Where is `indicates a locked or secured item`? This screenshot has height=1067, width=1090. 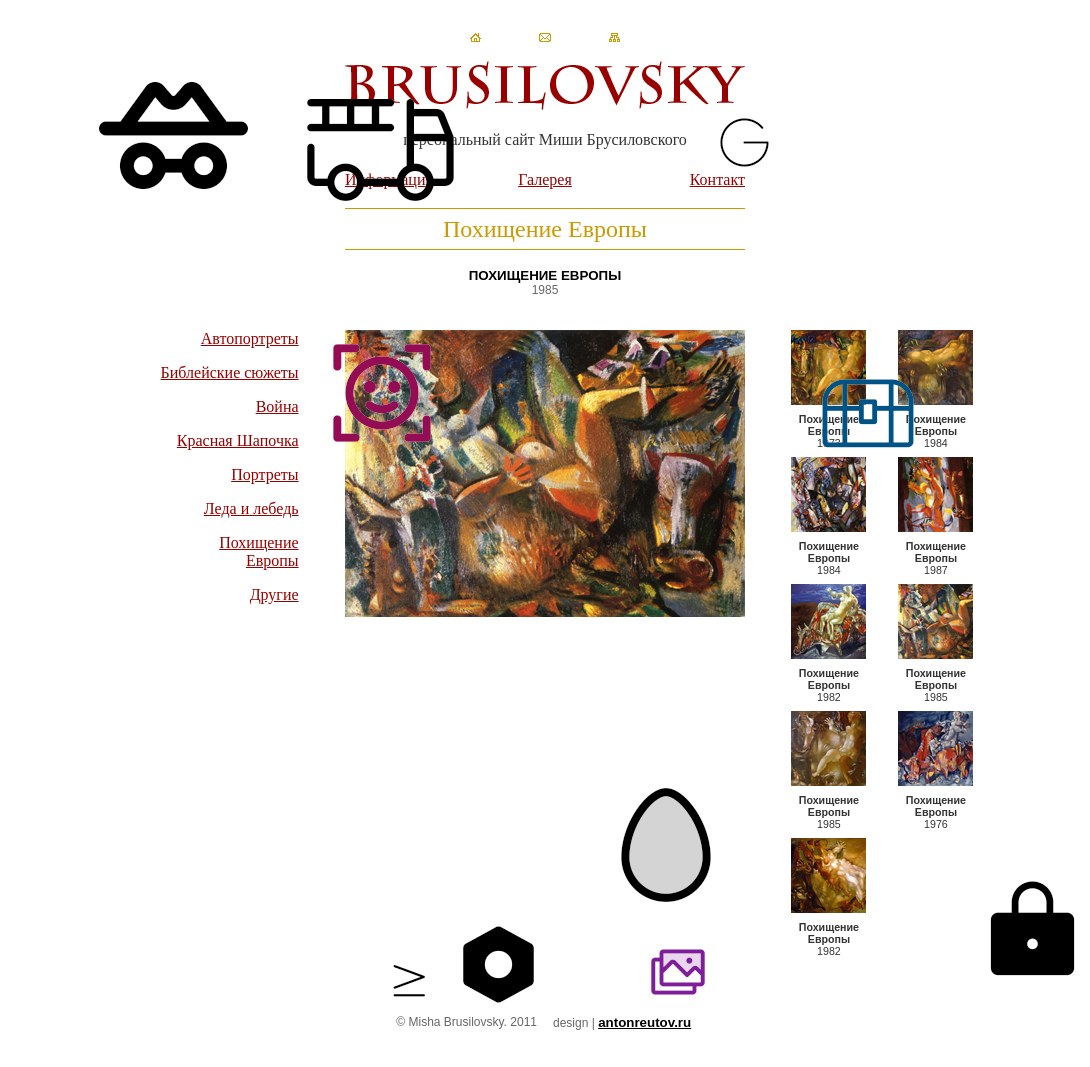 indicates a locked or secured item is located at coordinates (1032, 933).